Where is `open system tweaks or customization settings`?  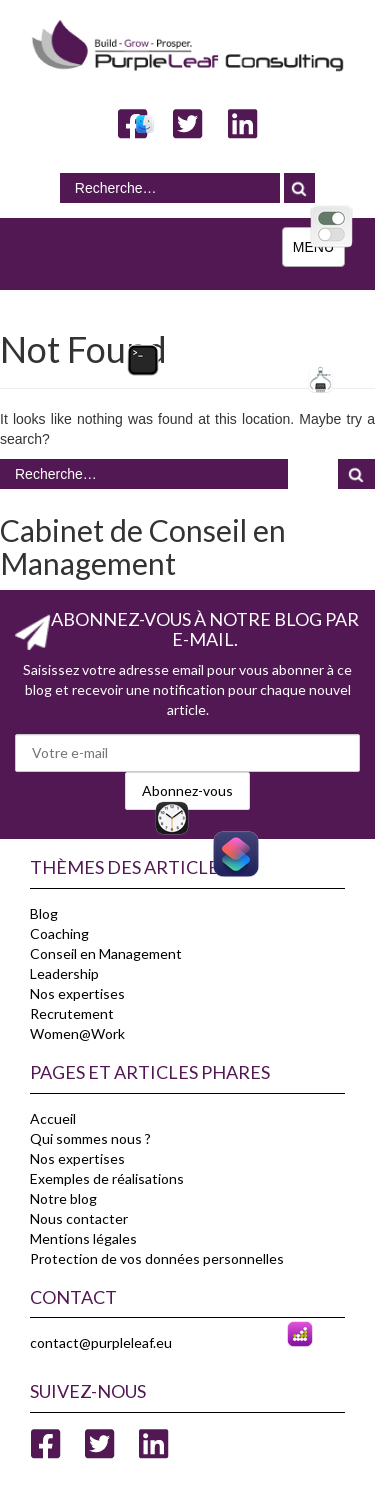 open system tweaks or customization settings is located at coordinates (331, 226).